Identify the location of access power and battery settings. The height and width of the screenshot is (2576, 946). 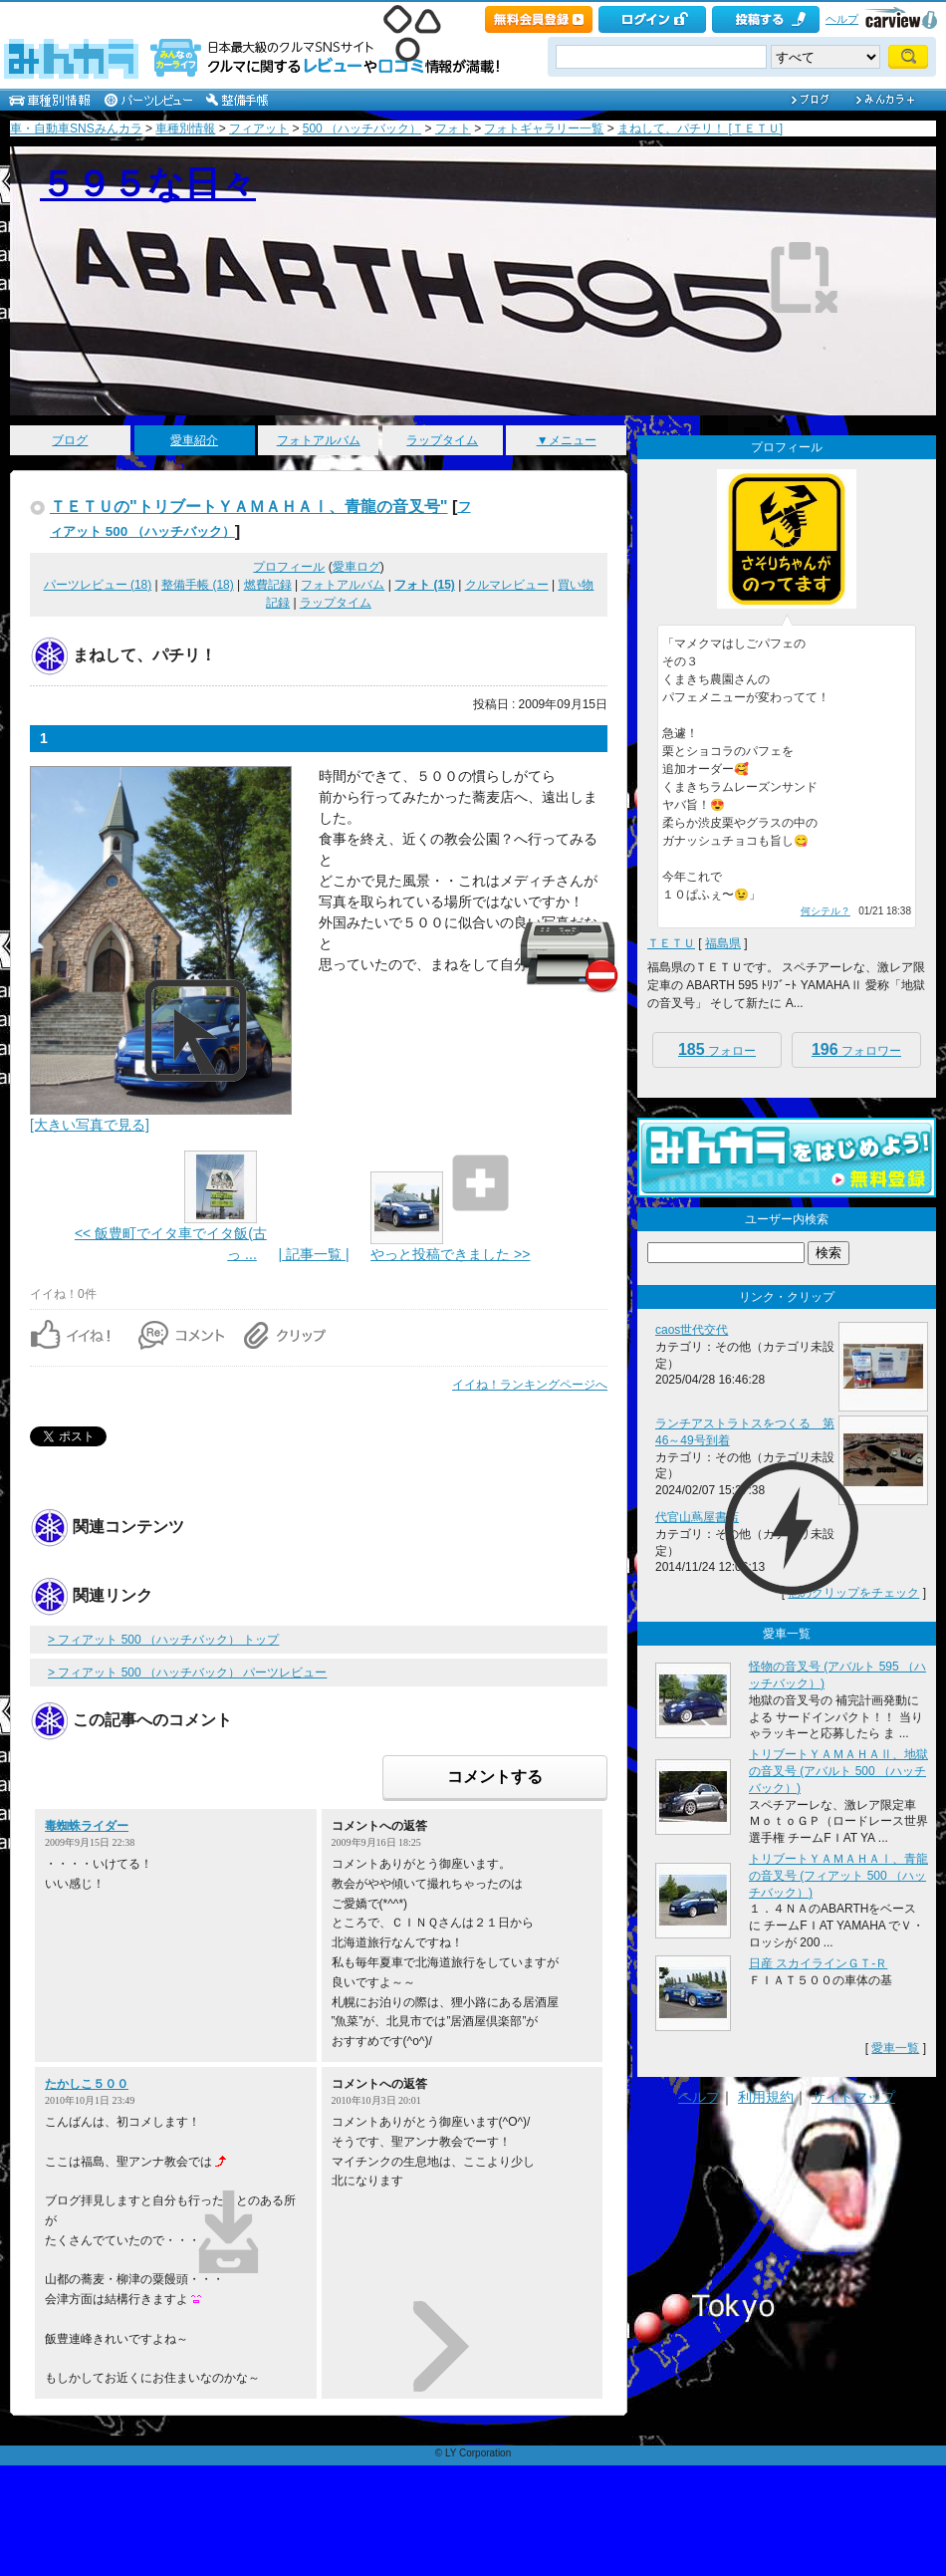
(792, 1528).